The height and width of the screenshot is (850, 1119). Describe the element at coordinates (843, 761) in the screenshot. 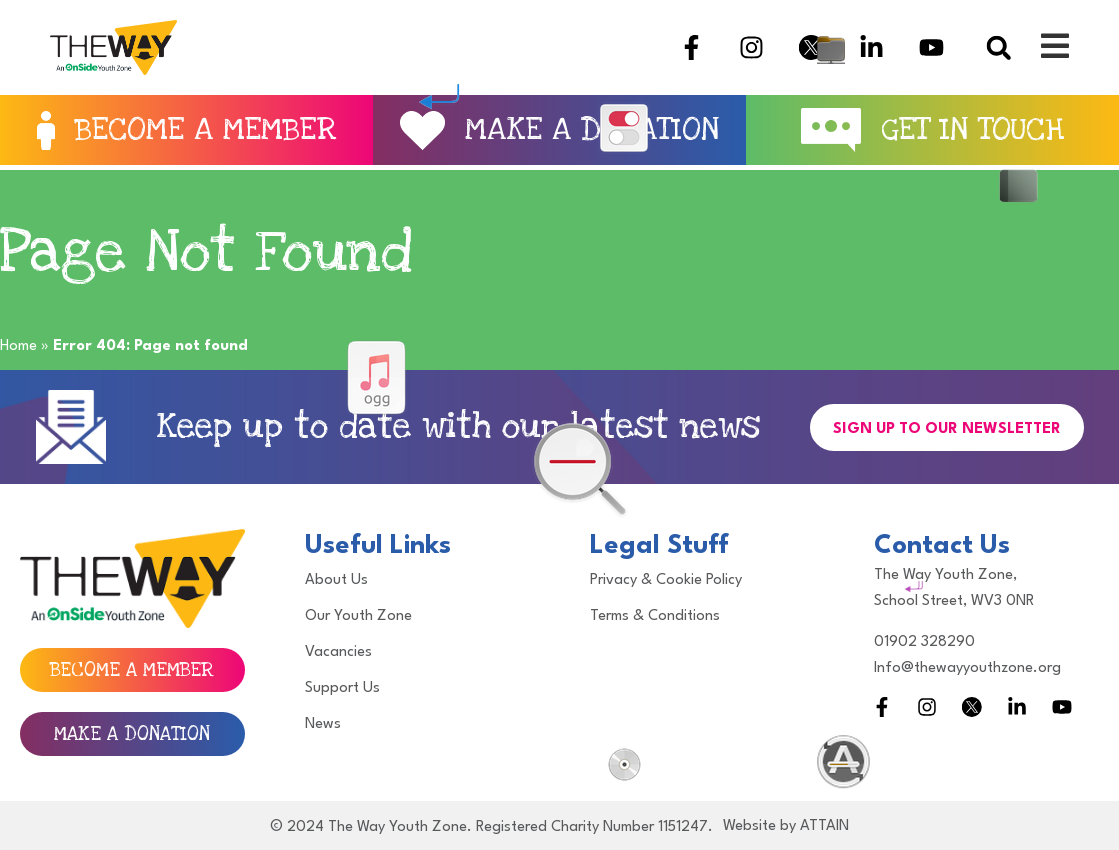

I see `check for available software updates` at that location.